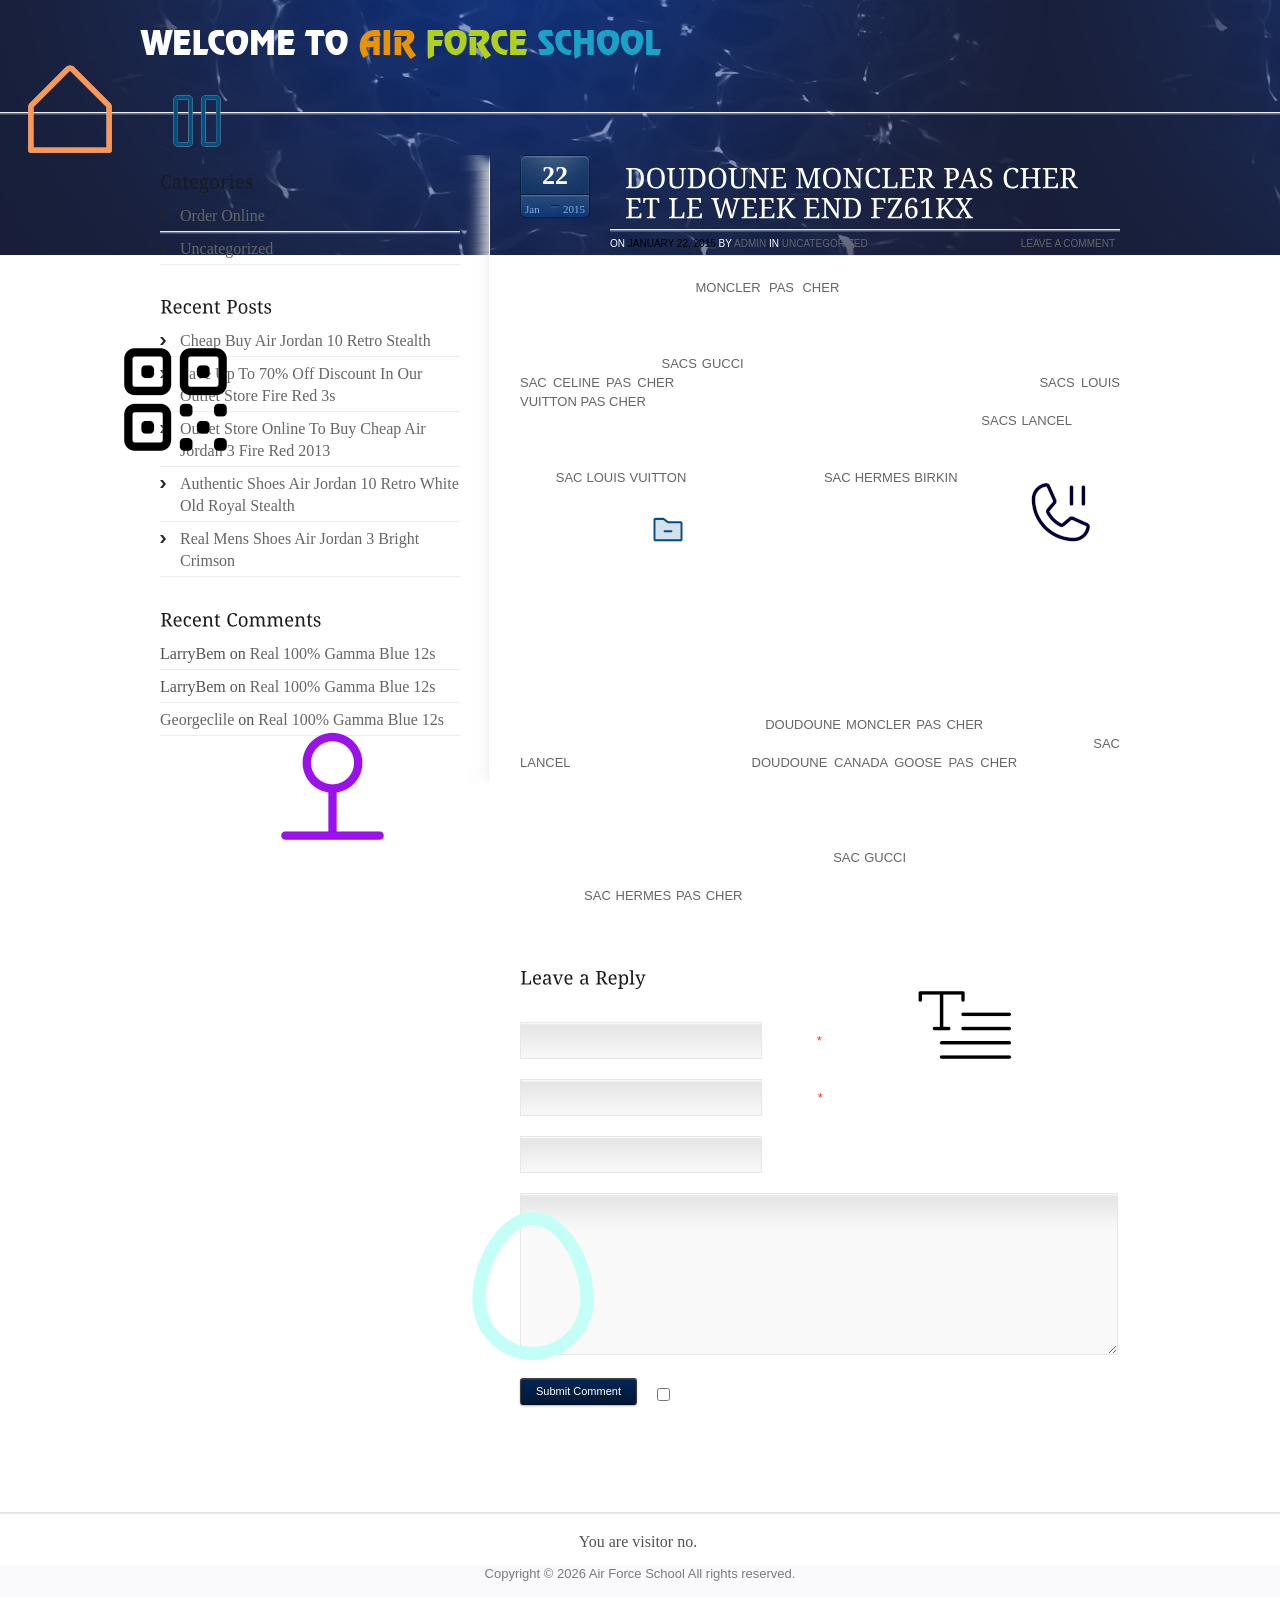  Describe the element at coordinates (1062, 511) in the screenshot. I see `put a call on hold` at that location.